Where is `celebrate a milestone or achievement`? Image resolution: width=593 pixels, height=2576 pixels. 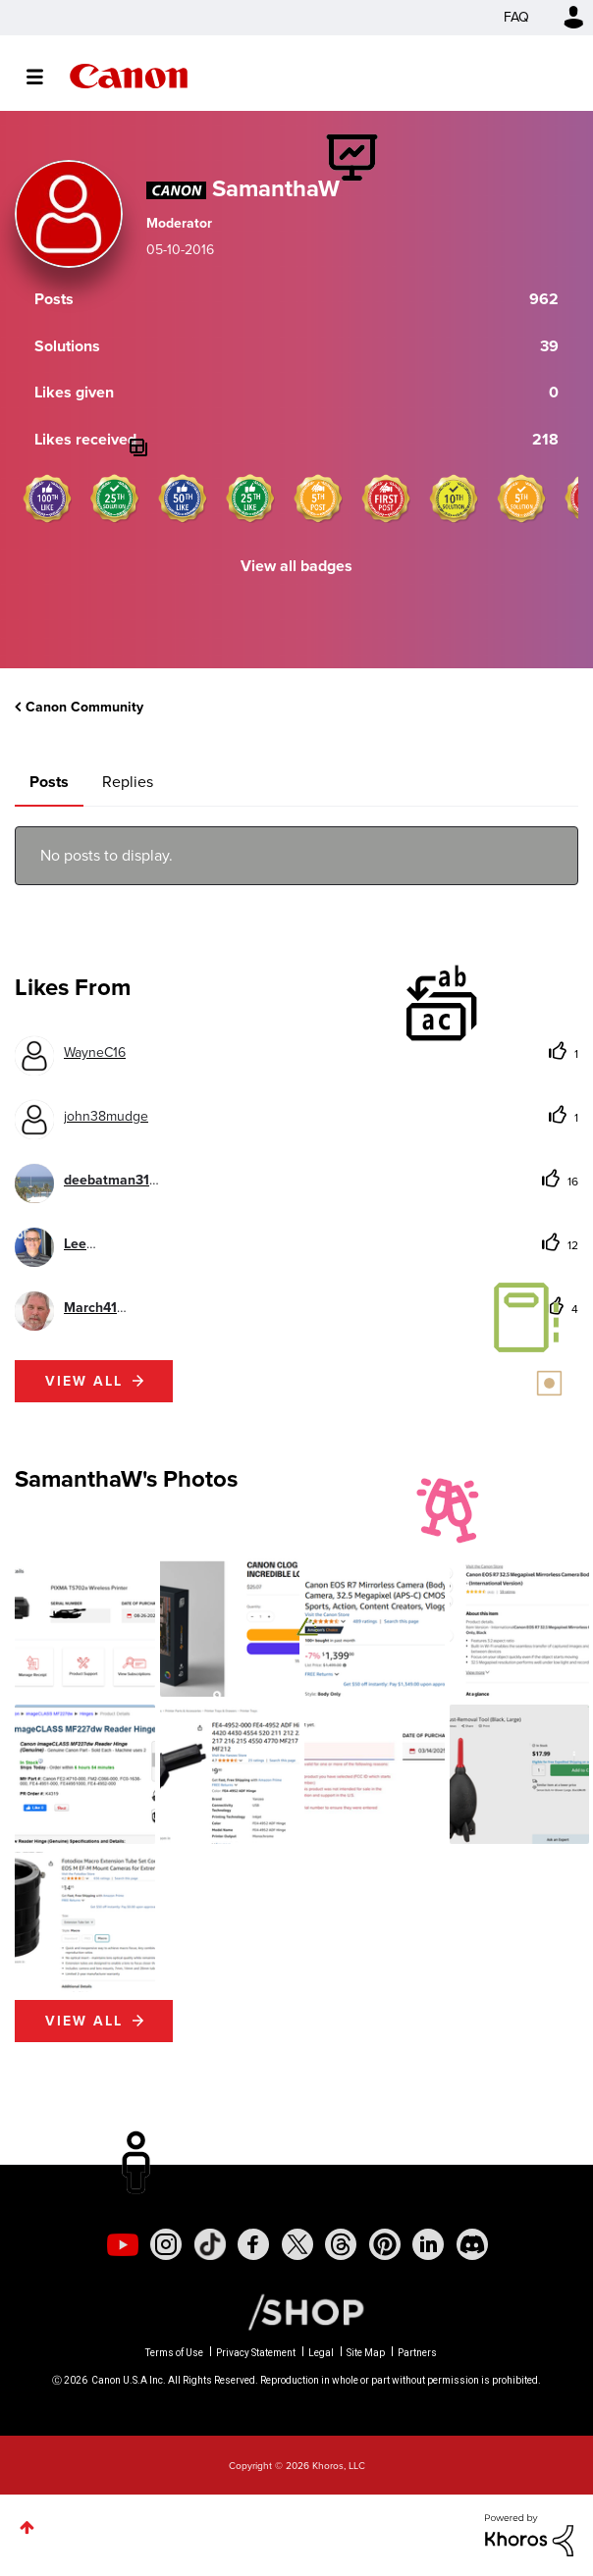
celebrate a milestone or achievement is located at coordinates (449, 1510).